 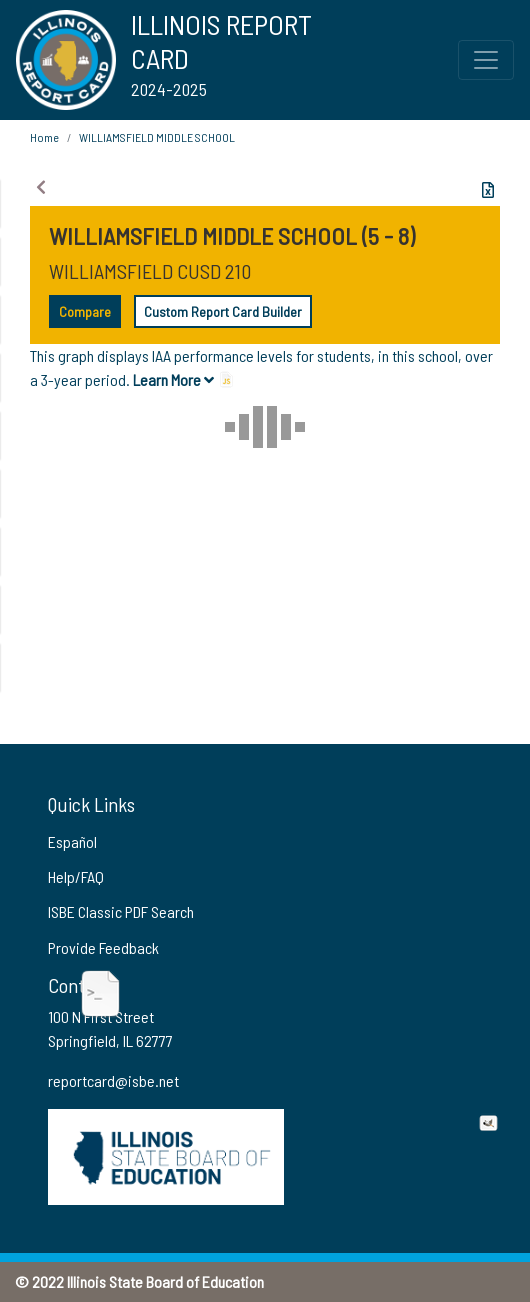 I want to click on a shell script or bash file, so click(x=100, y=993).